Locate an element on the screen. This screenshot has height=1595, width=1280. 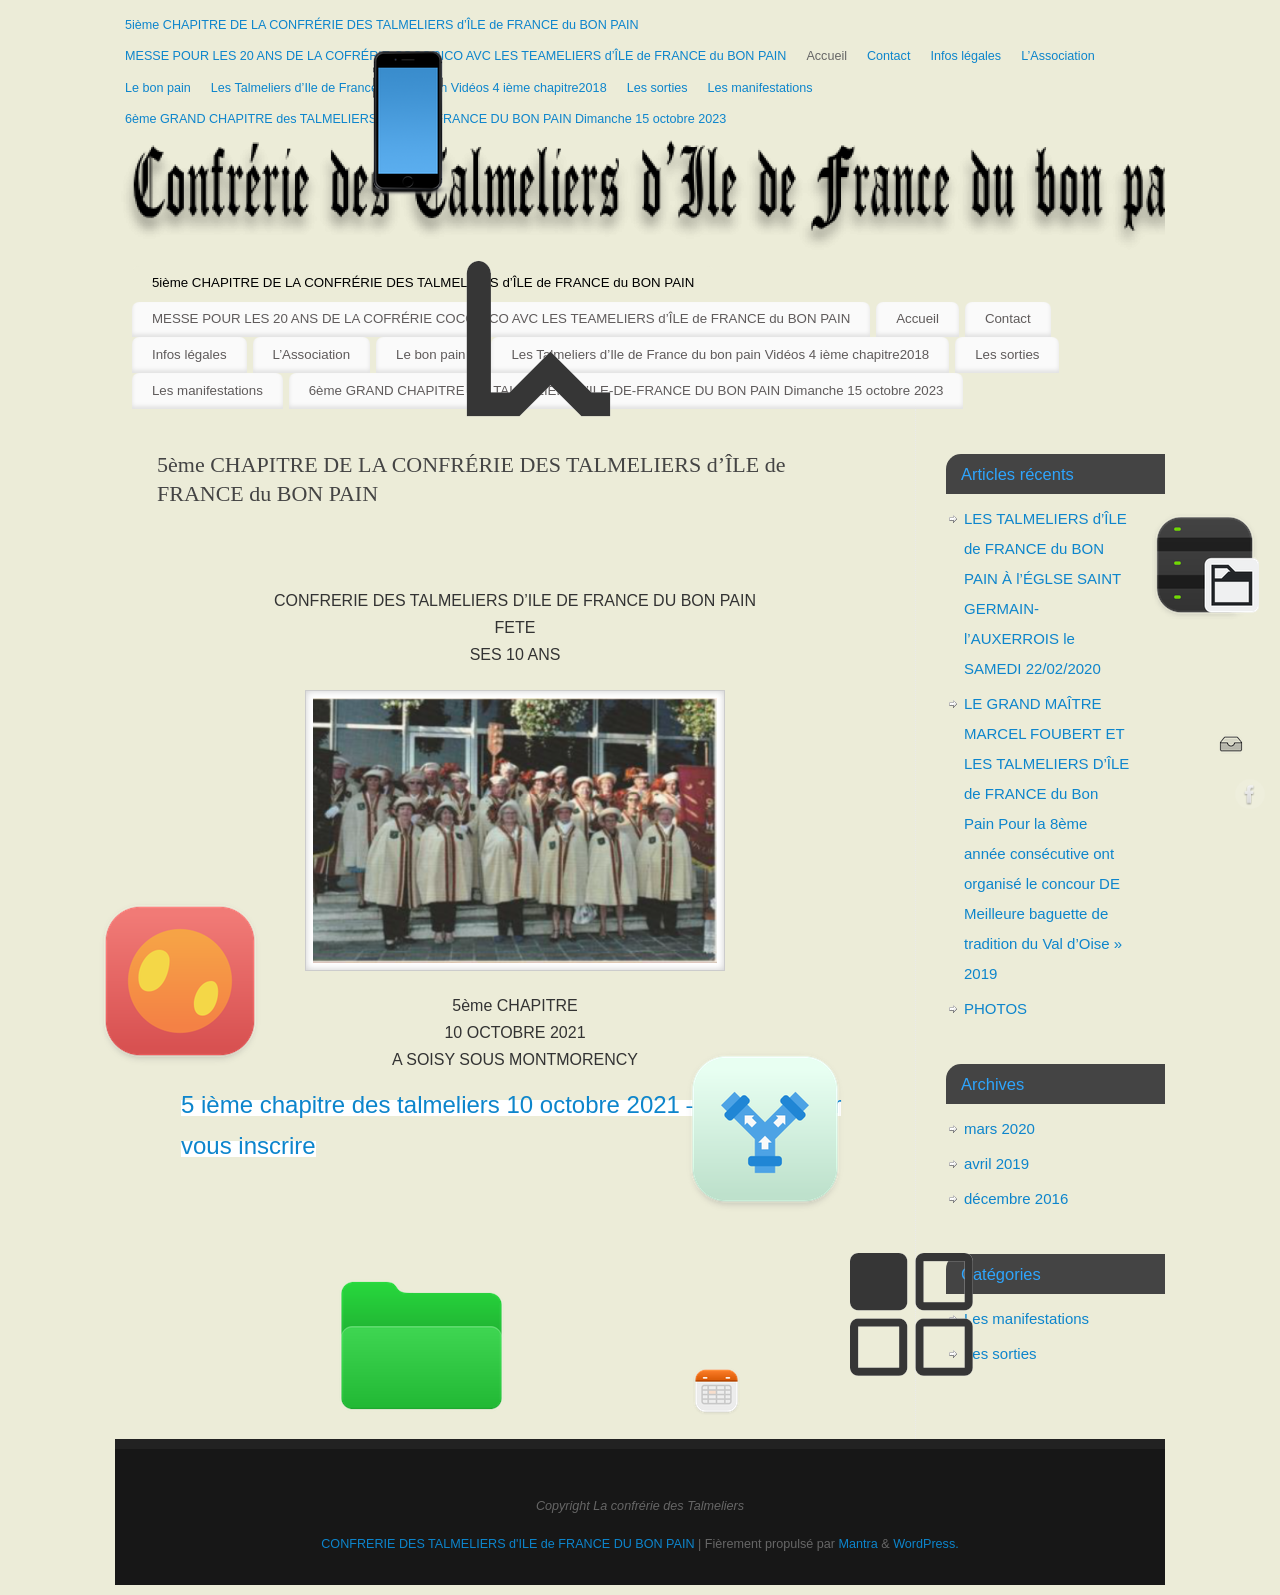
view your email inbox is located at coordinates (1231, 744).